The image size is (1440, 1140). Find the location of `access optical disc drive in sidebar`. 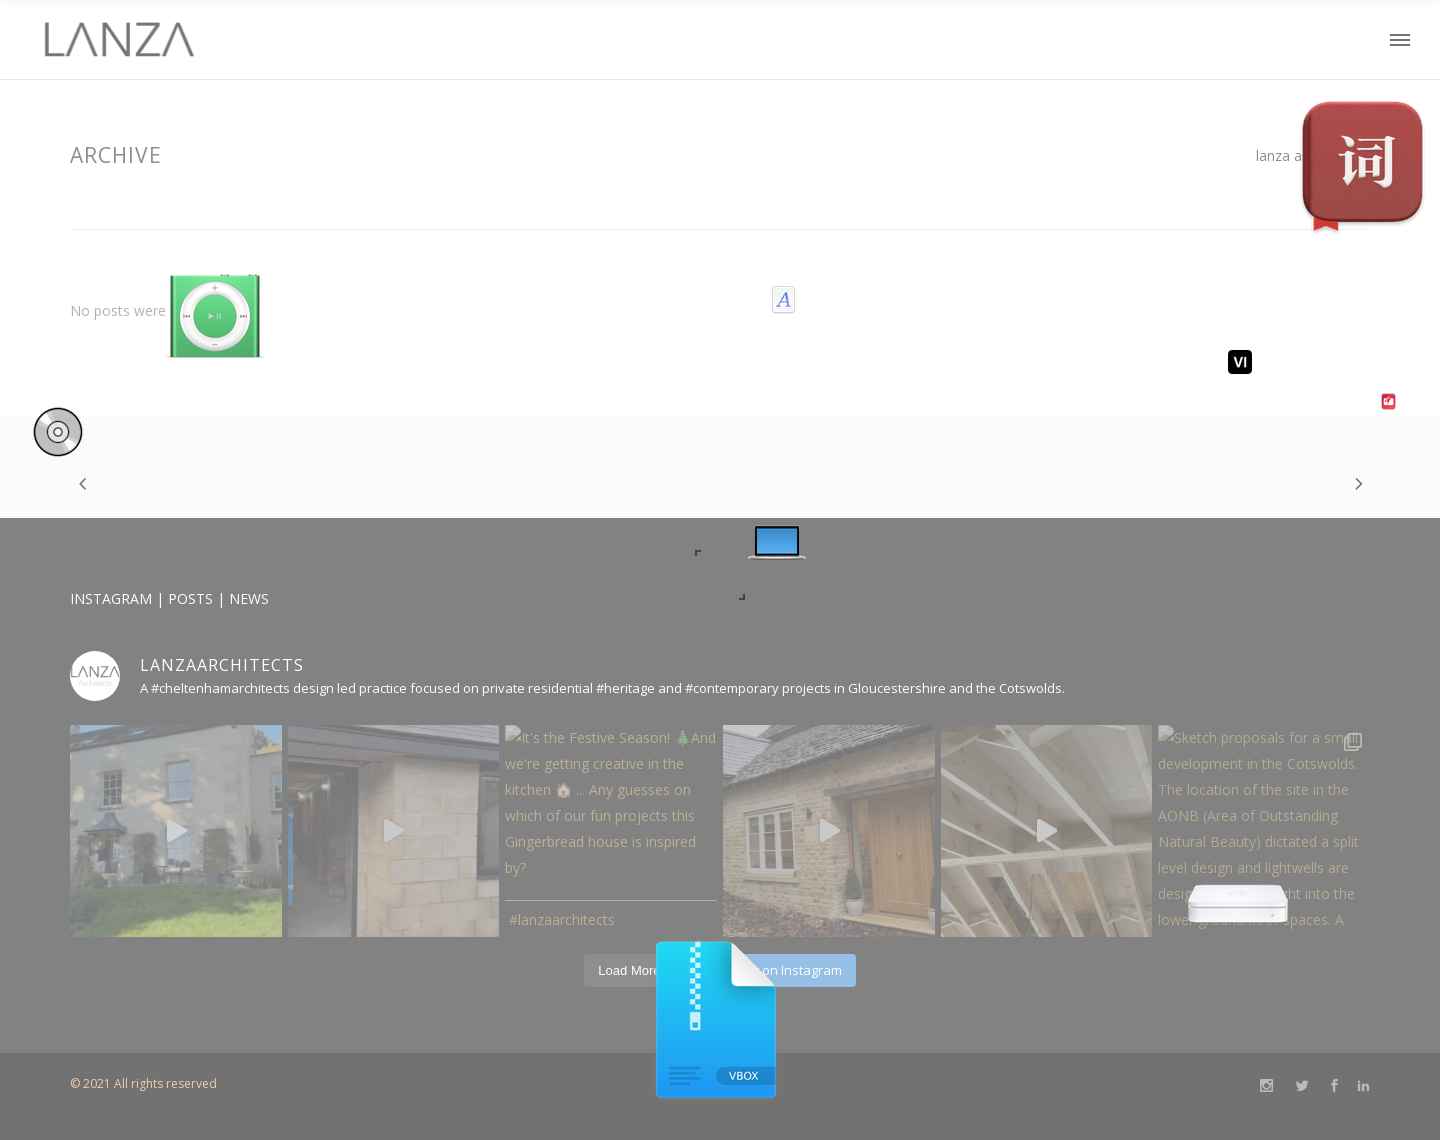

access optical disc drive in sidebar is located at coordinates (58, 432).